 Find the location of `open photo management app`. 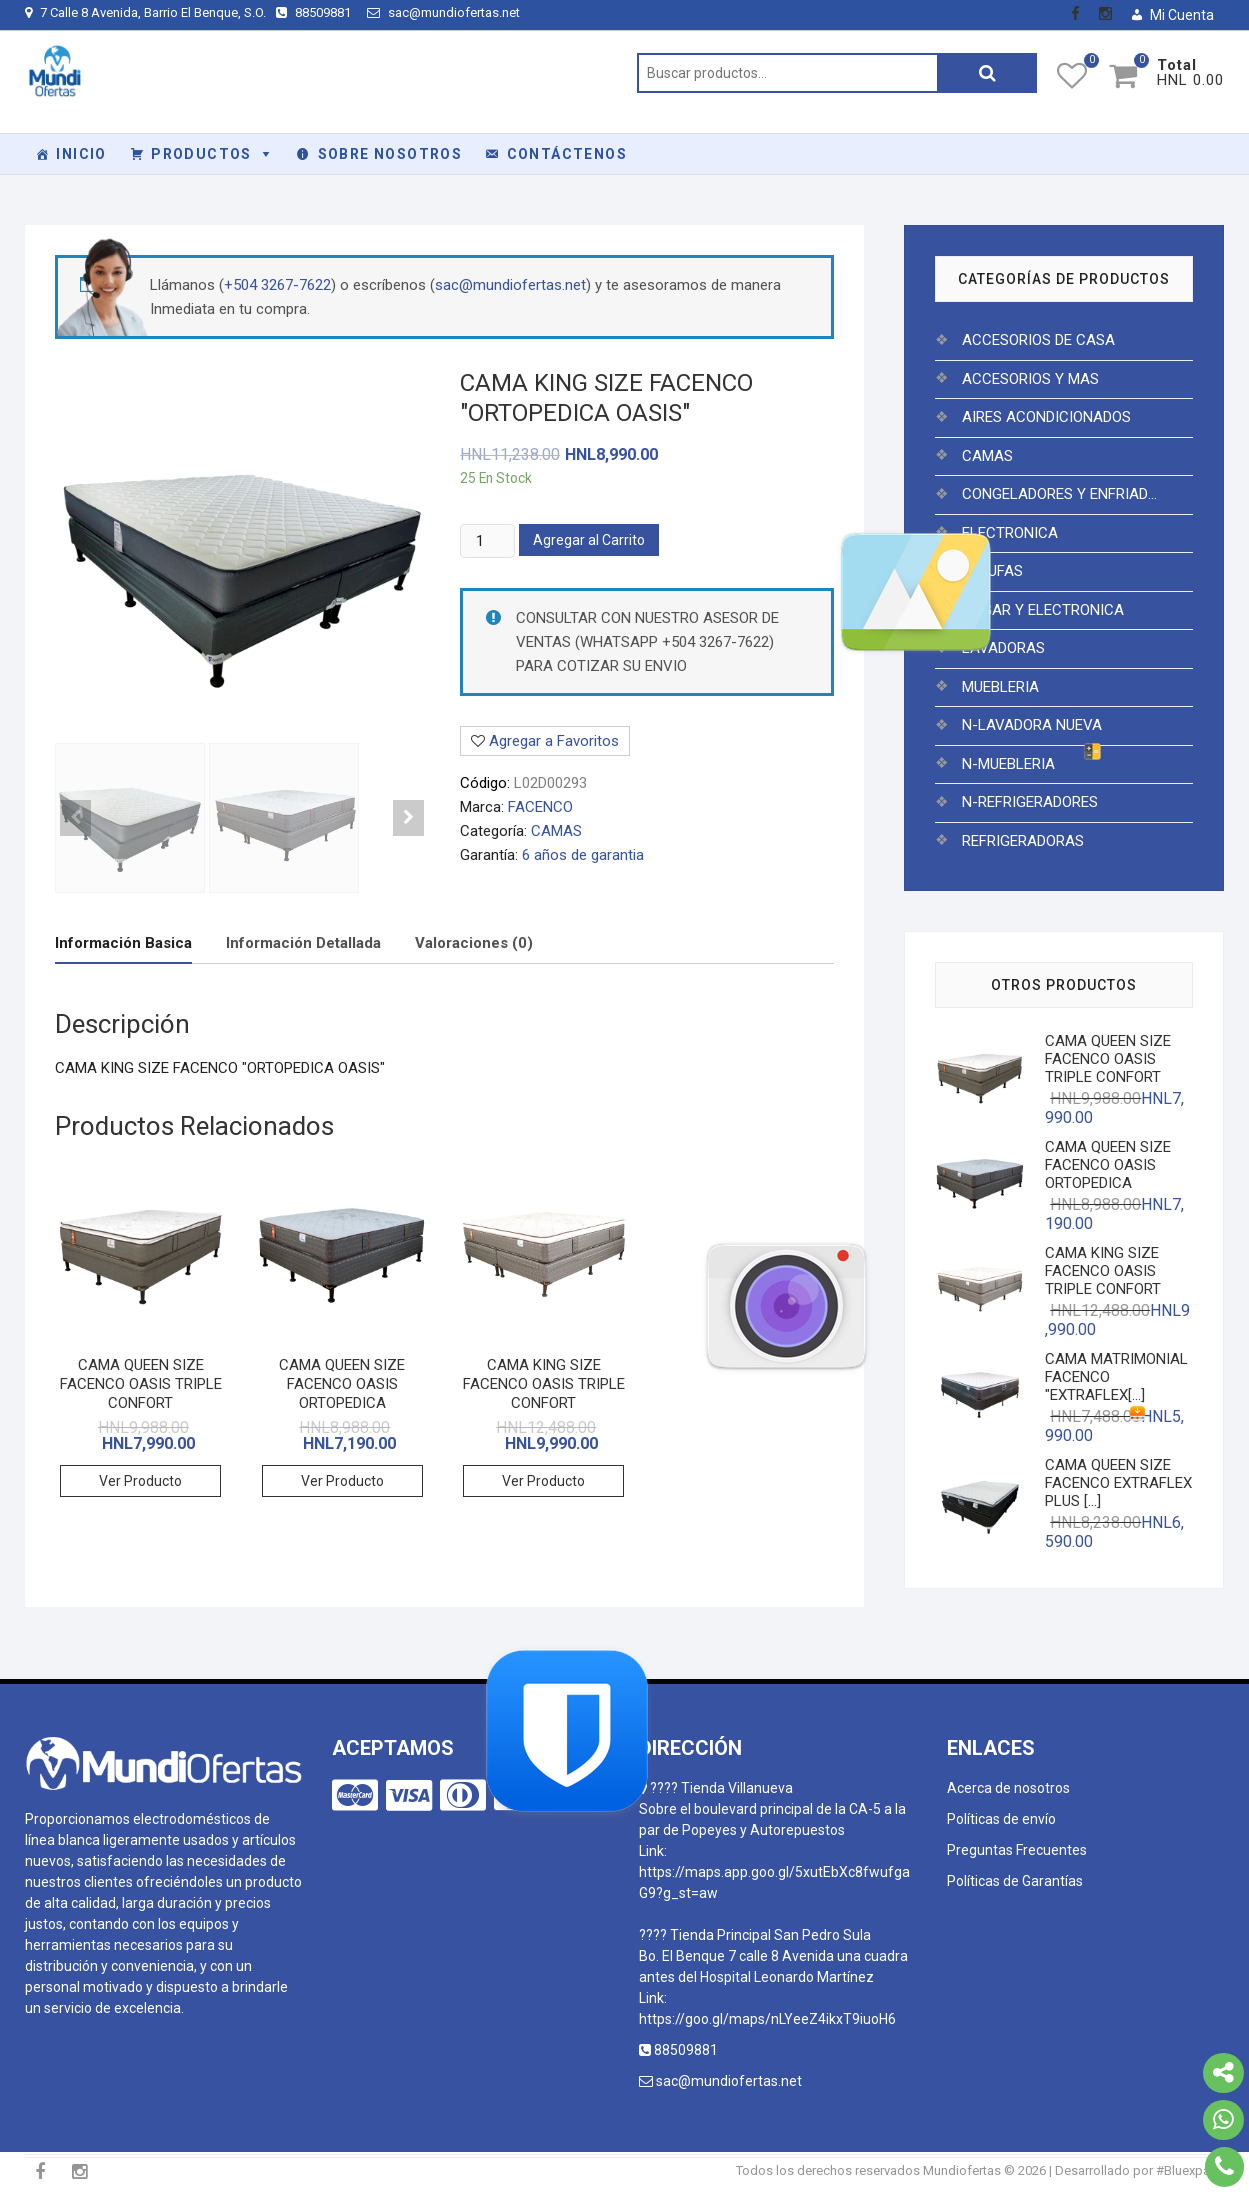

open photo management app is located at coordinates (916, 592).